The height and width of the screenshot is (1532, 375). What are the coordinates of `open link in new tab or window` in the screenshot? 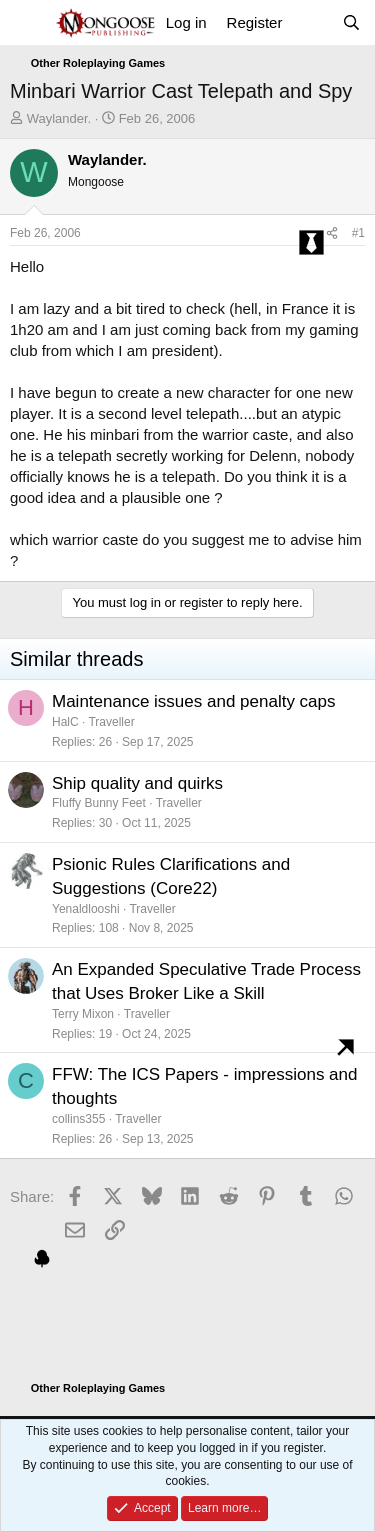 It's located at (345, 1047).